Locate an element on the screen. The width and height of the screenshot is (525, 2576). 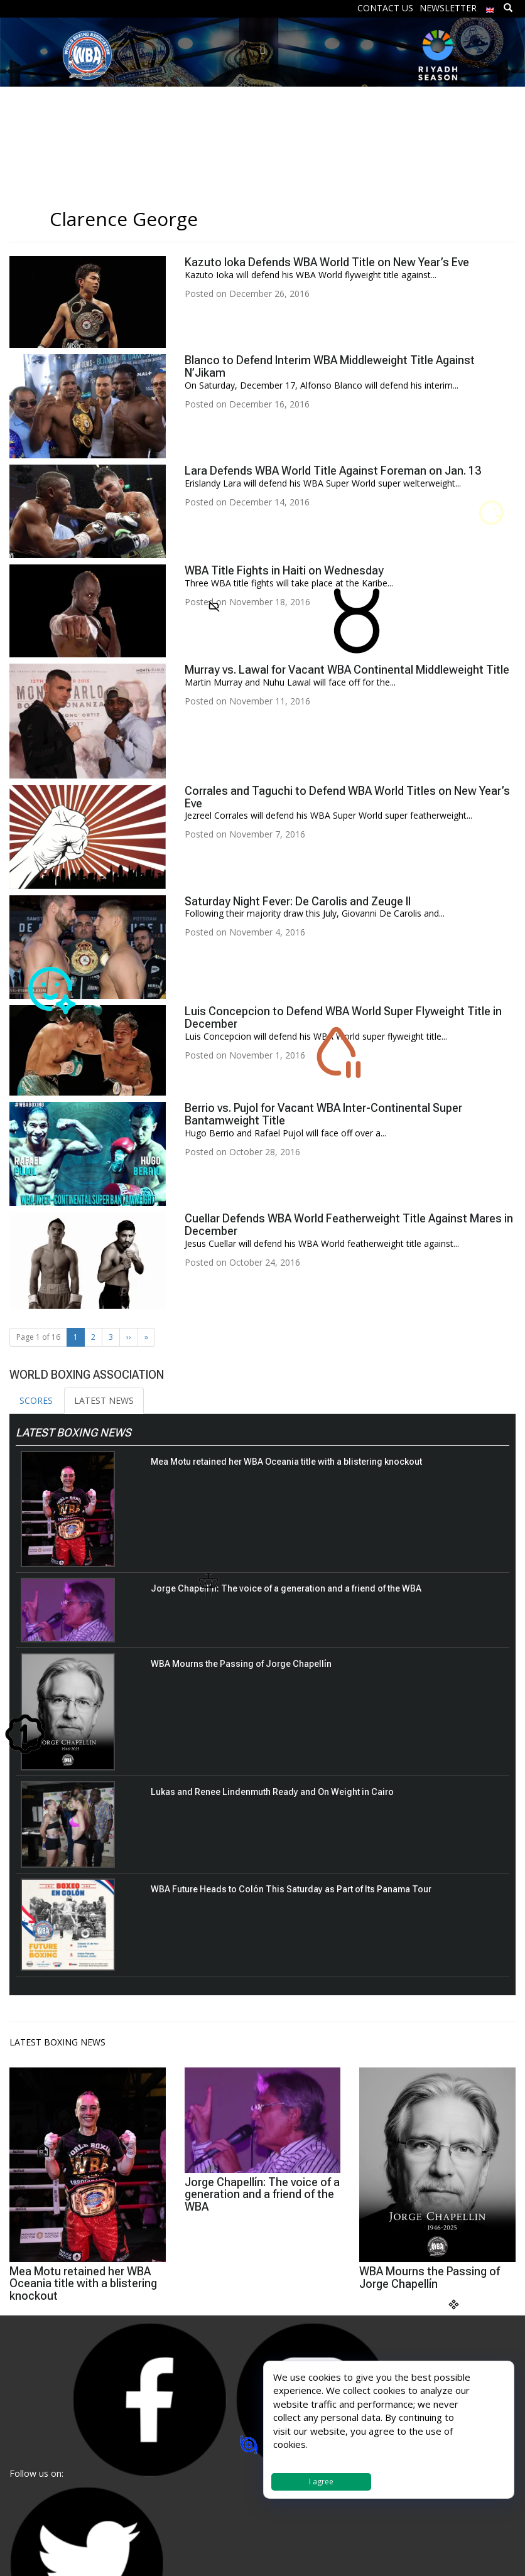
indicates stormy or severe weather conditions is located at coordinates (249, 2445).